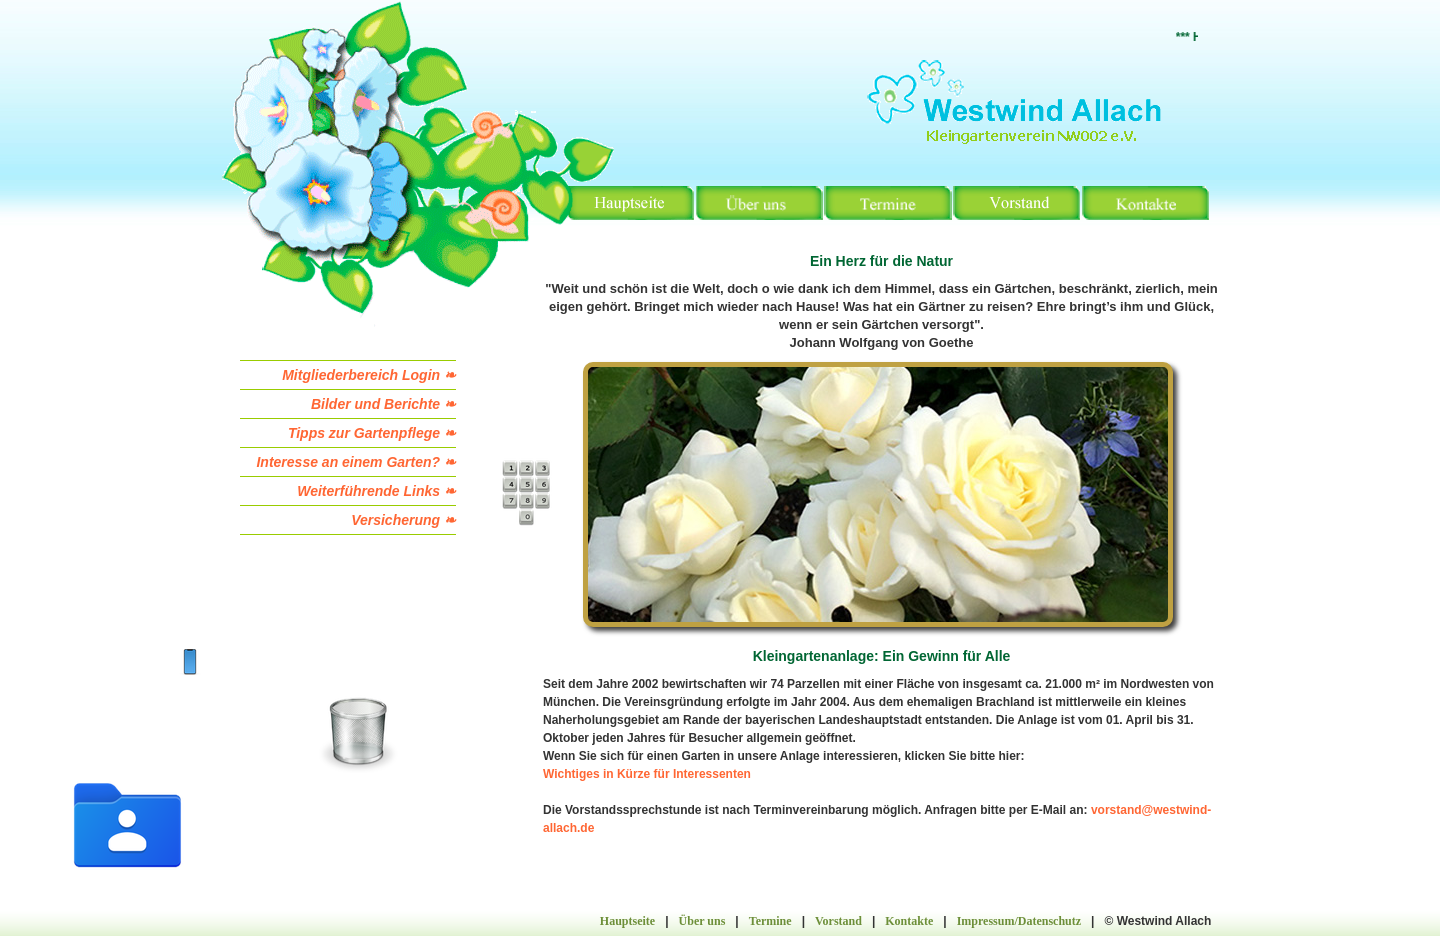  I want to click on open the trash or recycle bin, so click(357, 728).